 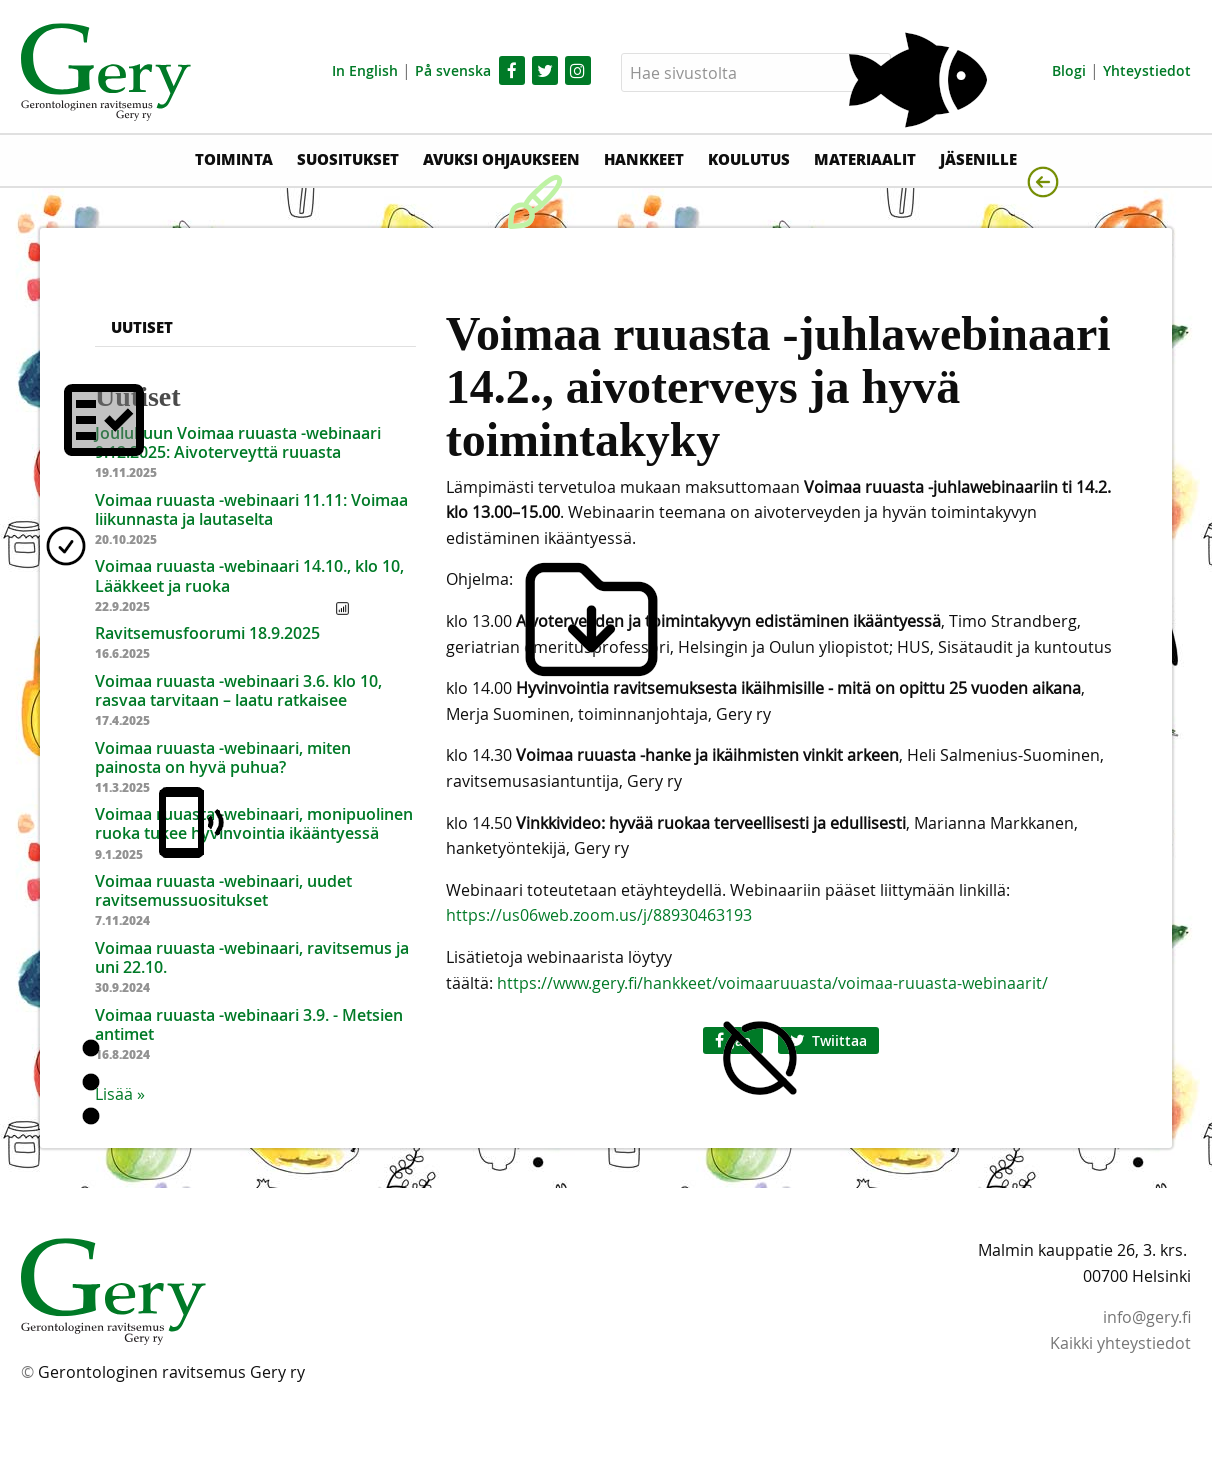 What do you see at coordinates (91, 1082) in the screenshot?
I see `open more options menu` at bounding box center [91, 1082].